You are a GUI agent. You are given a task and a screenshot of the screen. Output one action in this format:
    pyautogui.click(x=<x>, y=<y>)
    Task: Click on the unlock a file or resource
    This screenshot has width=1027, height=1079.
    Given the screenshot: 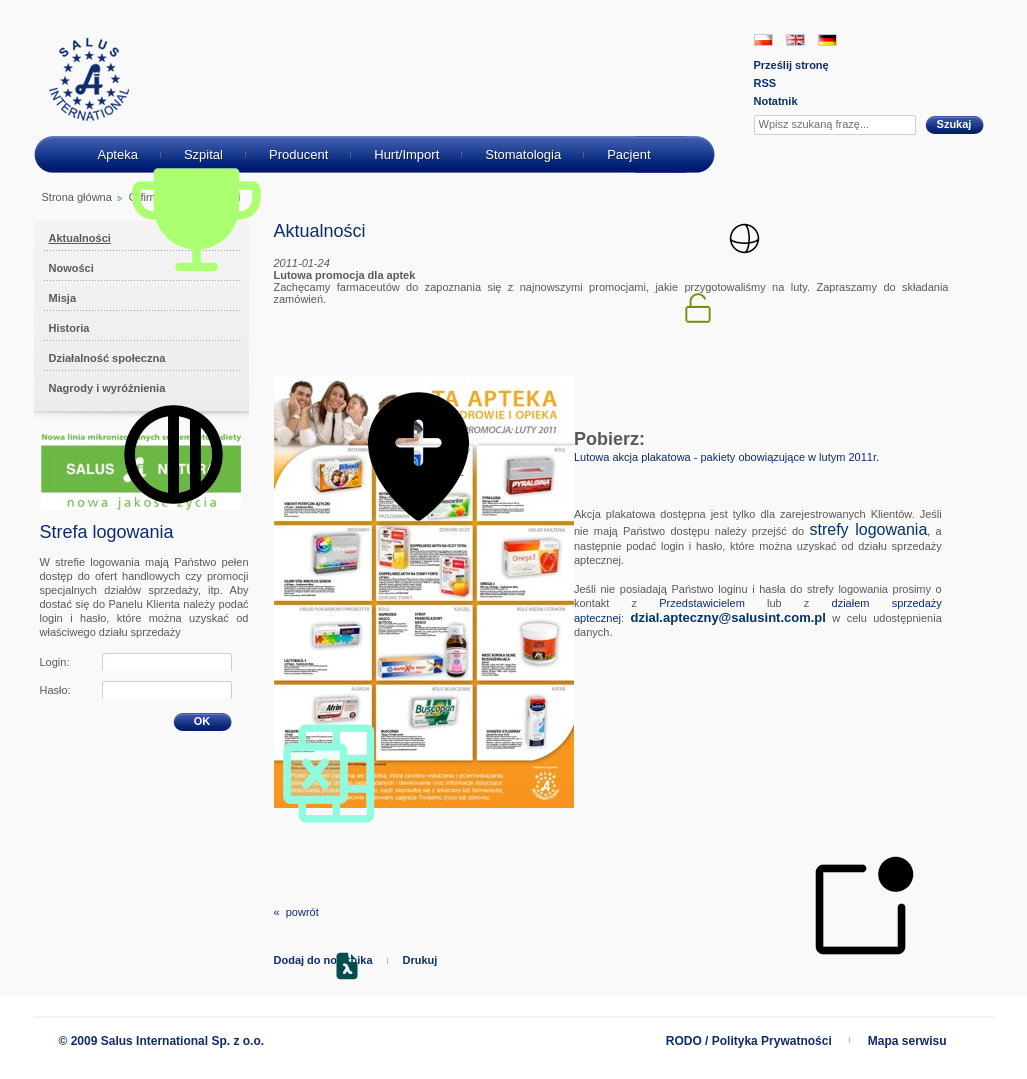 What is the action you would take?
    pyautogui.click(x=698, y=308)
    